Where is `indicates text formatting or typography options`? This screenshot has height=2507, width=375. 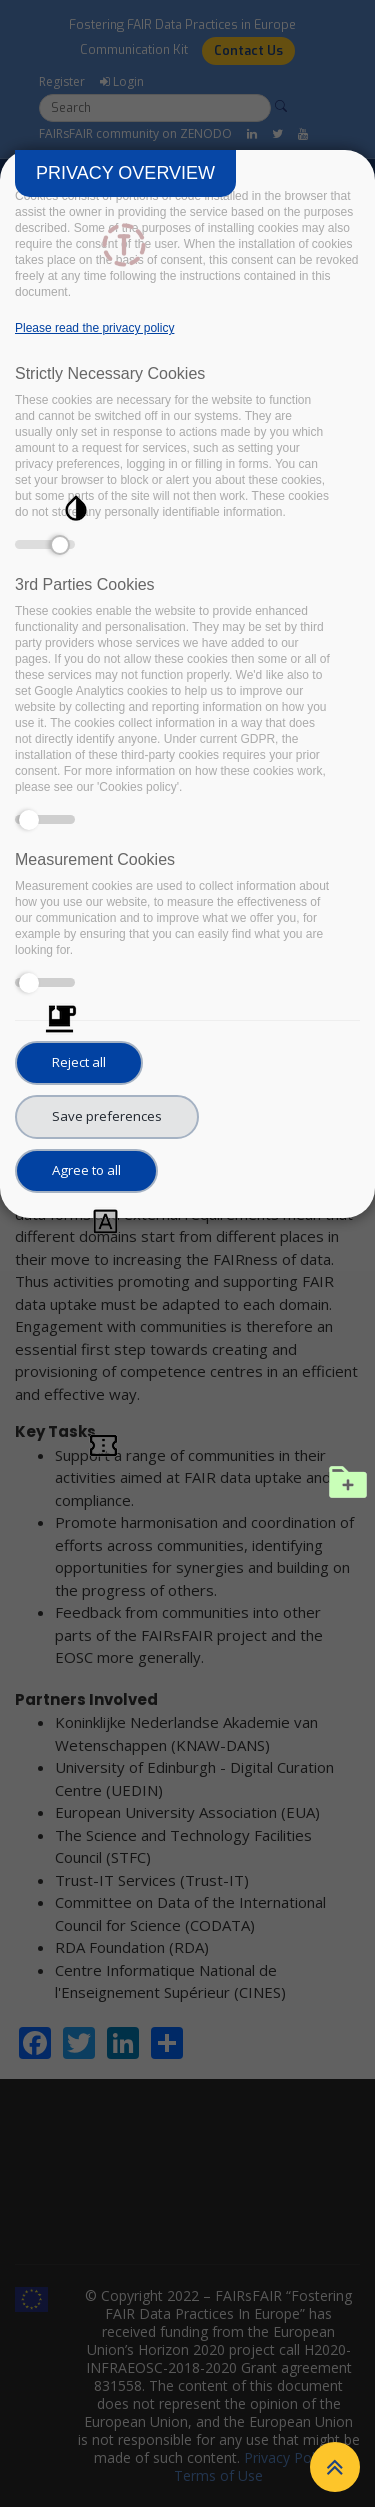 indicates text formatting or typography options is located at coordinates (124, 245).